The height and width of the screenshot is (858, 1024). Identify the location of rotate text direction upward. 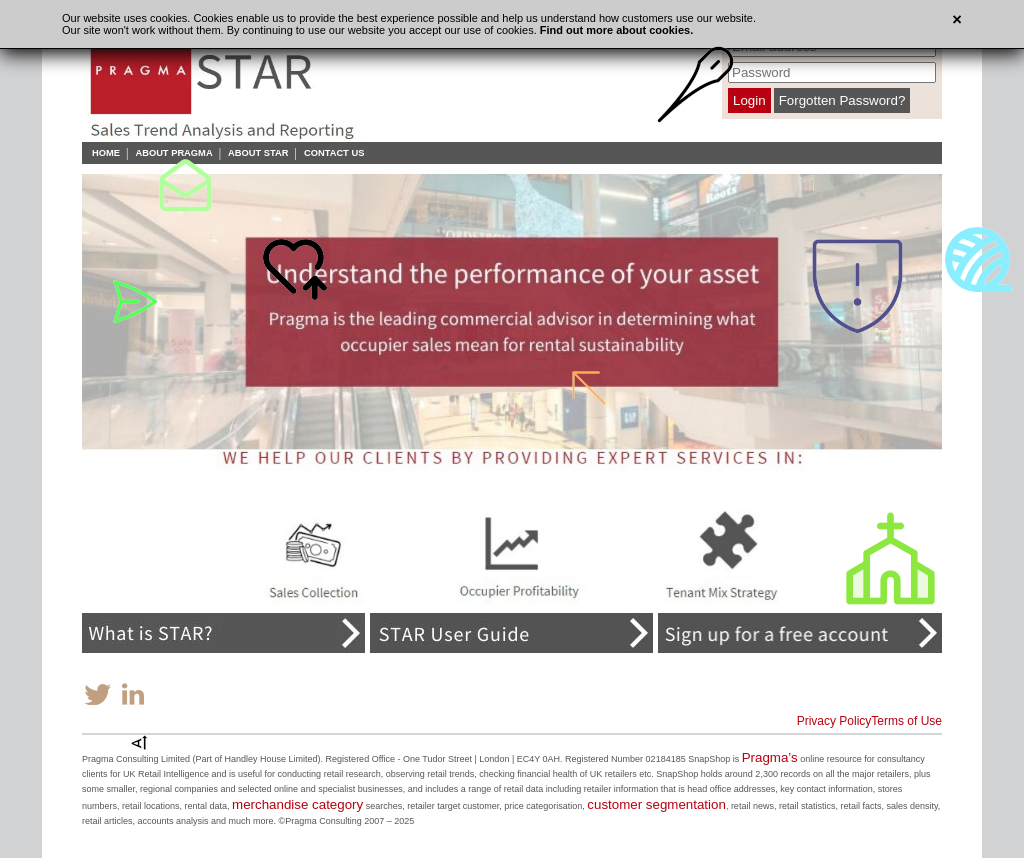
(139, 742).